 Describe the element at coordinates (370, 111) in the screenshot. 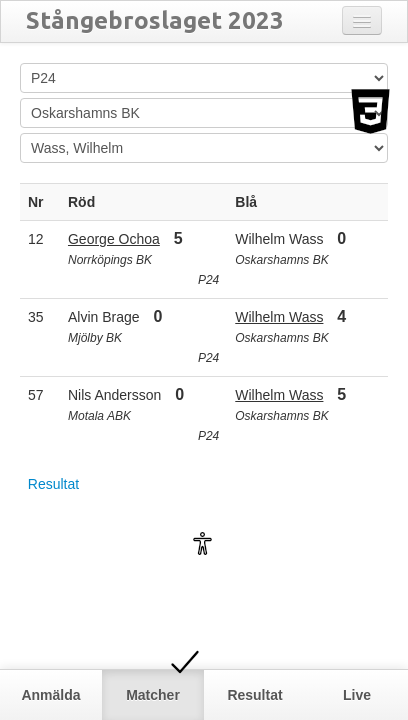

I see `CSS3 stylesheet language logo` at that location.